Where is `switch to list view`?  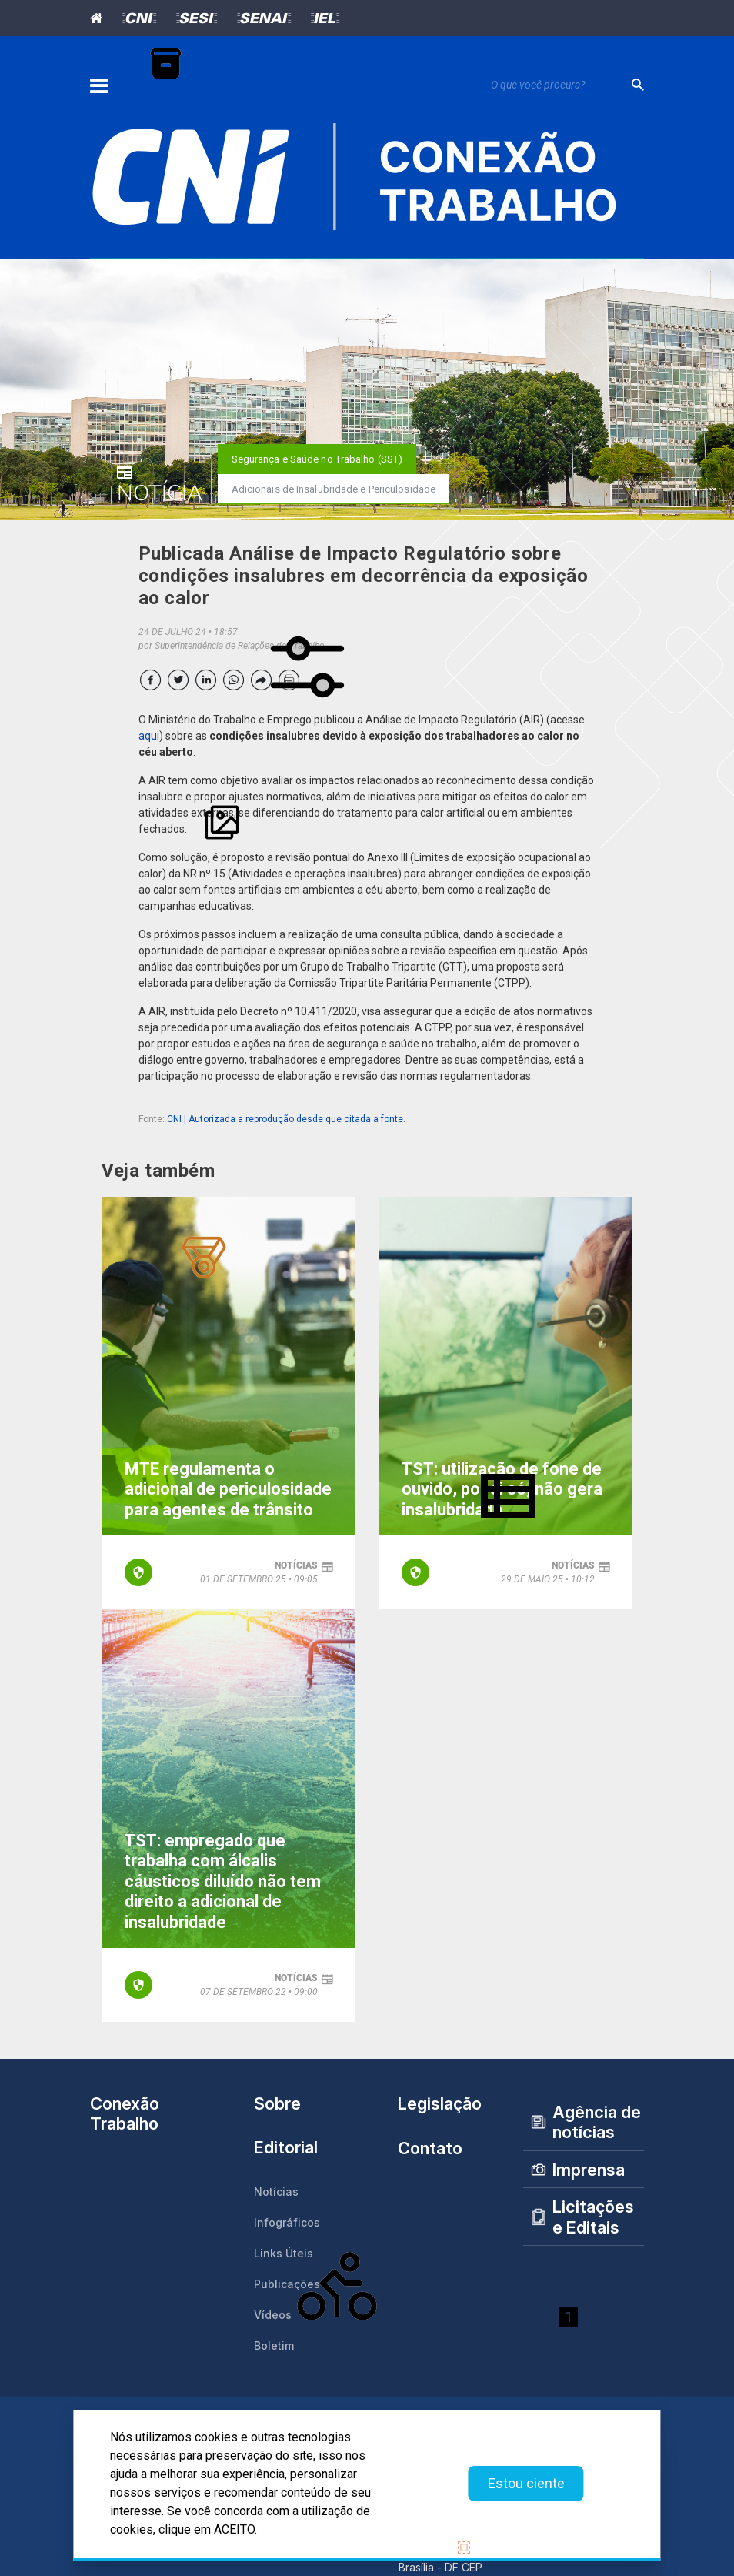
switch to list view is located at coordinates (509, 1495).